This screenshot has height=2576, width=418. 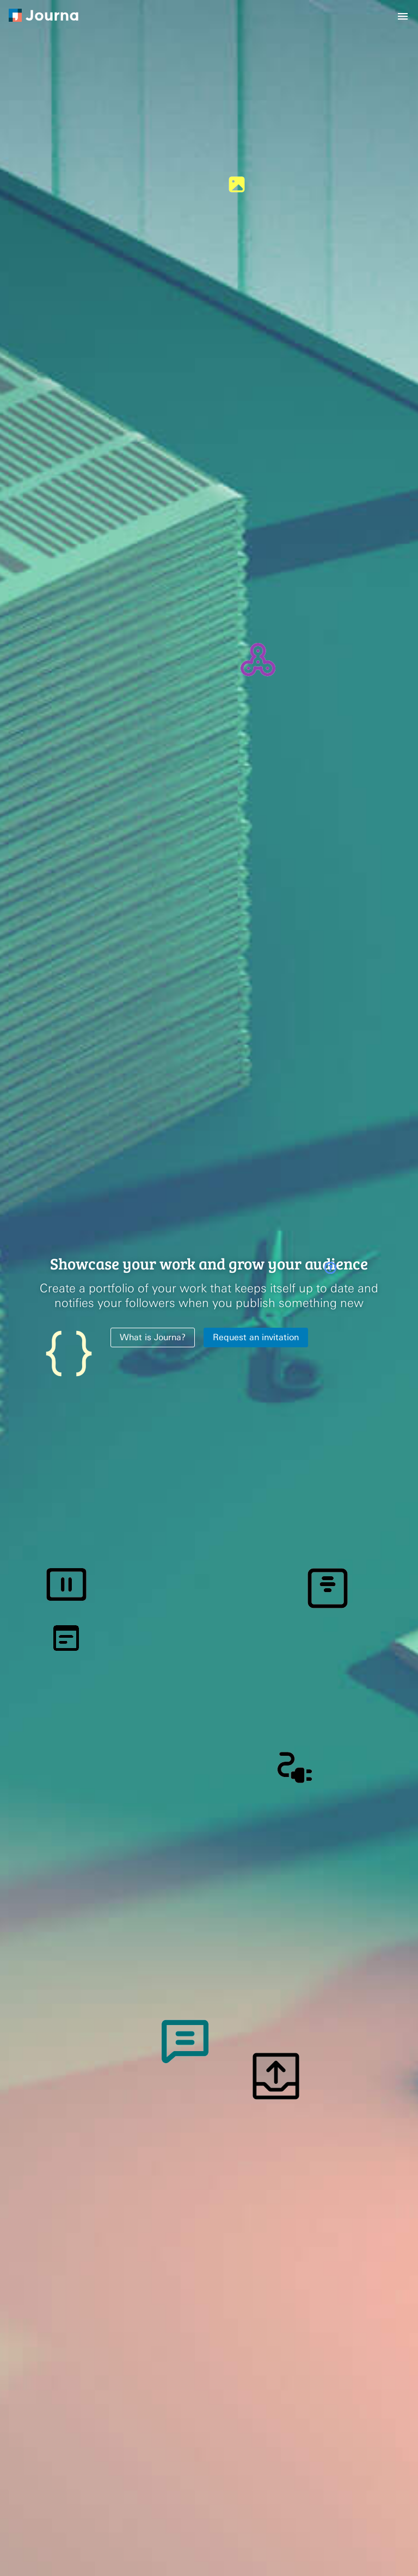 What do you see at coordinates (258, 662) in the screenshot?
I see `indicates loading or processing in progress` at bounding box center [258, 662].